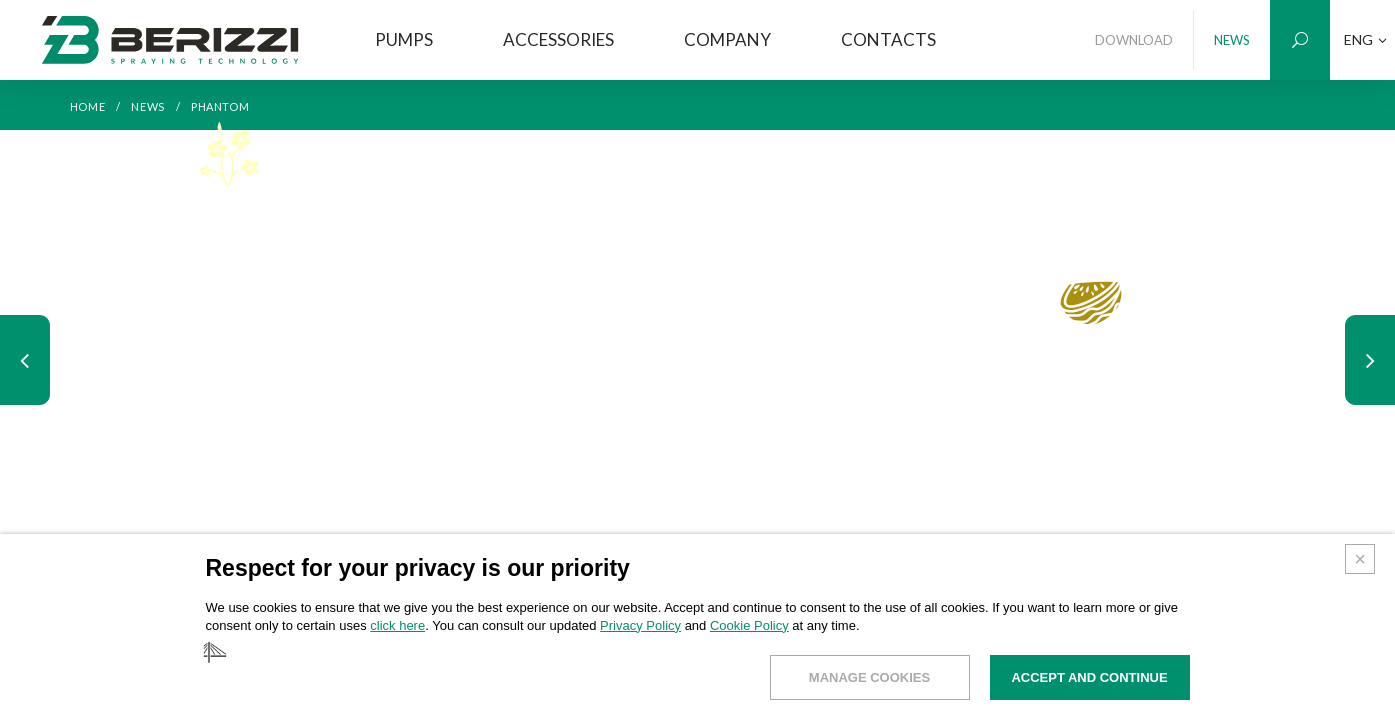 The width and height of the screenshot is (1395, 720). Describe the element at coordinates (1091, 303) in the screenshot. I see `select watermelon flavor or ingredient` at that location.